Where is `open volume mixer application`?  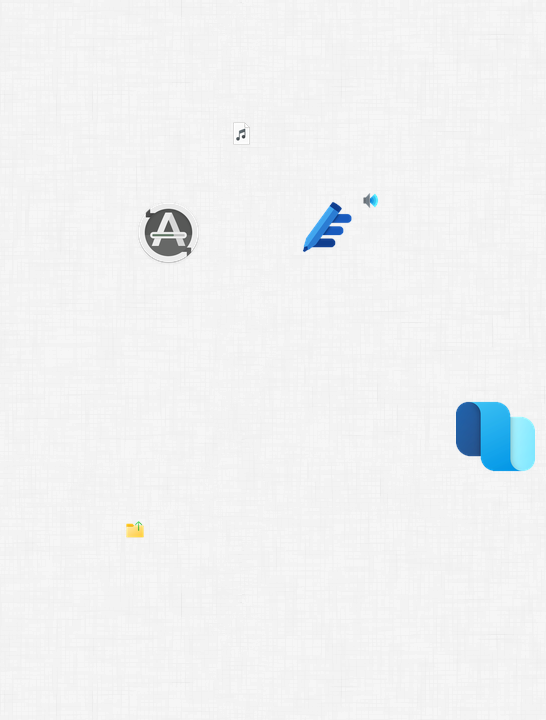 open volume mixer application is located at coordinates (370, 200).